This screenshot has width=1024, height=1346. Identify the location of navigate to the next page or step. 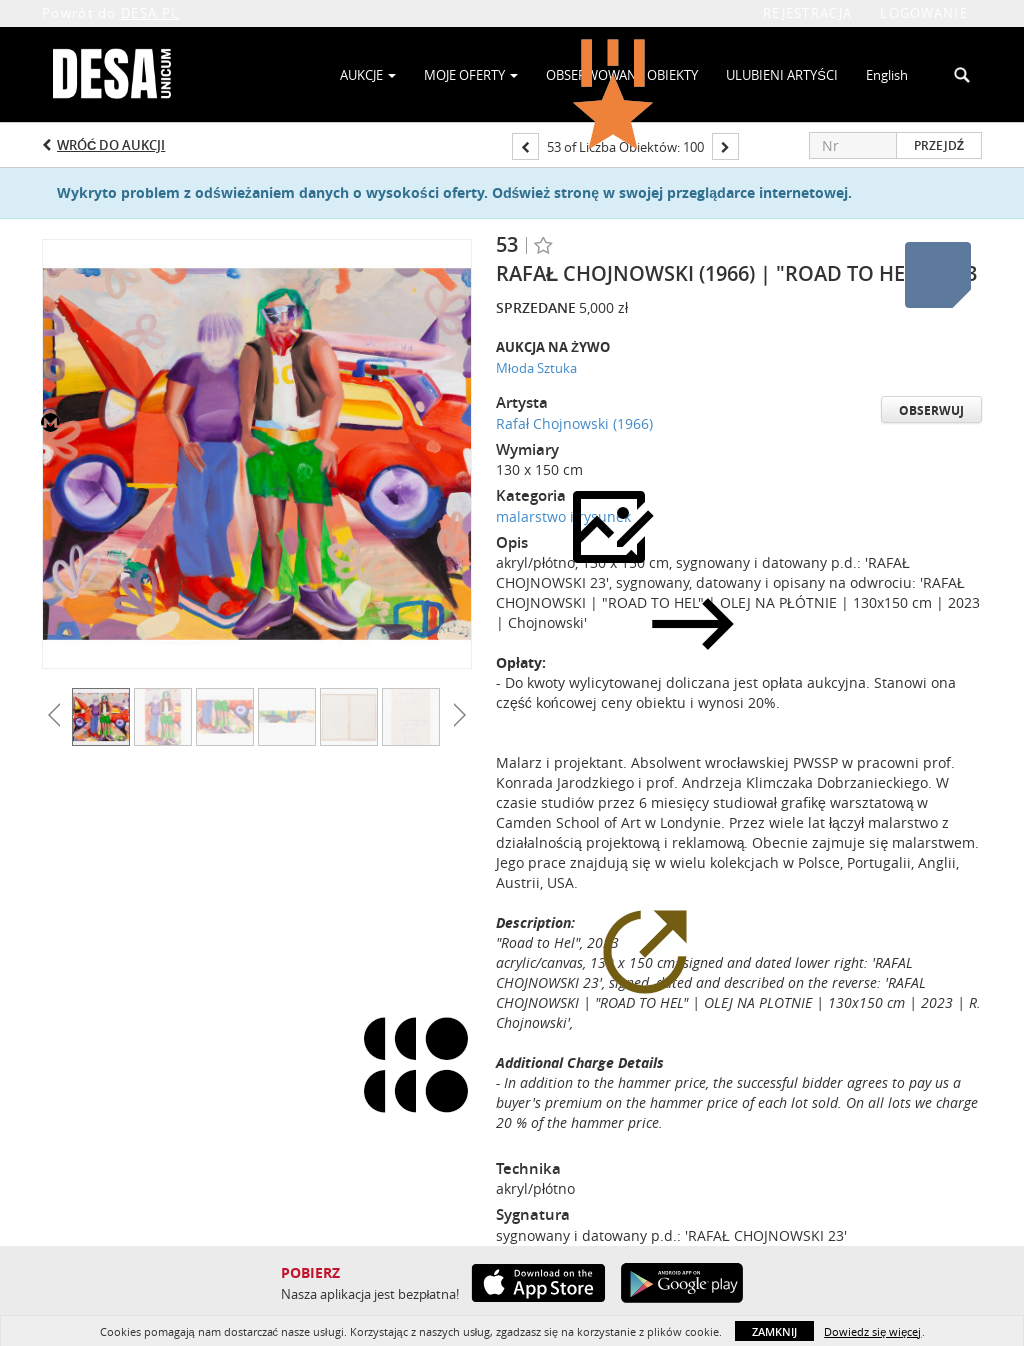
(693, 624).